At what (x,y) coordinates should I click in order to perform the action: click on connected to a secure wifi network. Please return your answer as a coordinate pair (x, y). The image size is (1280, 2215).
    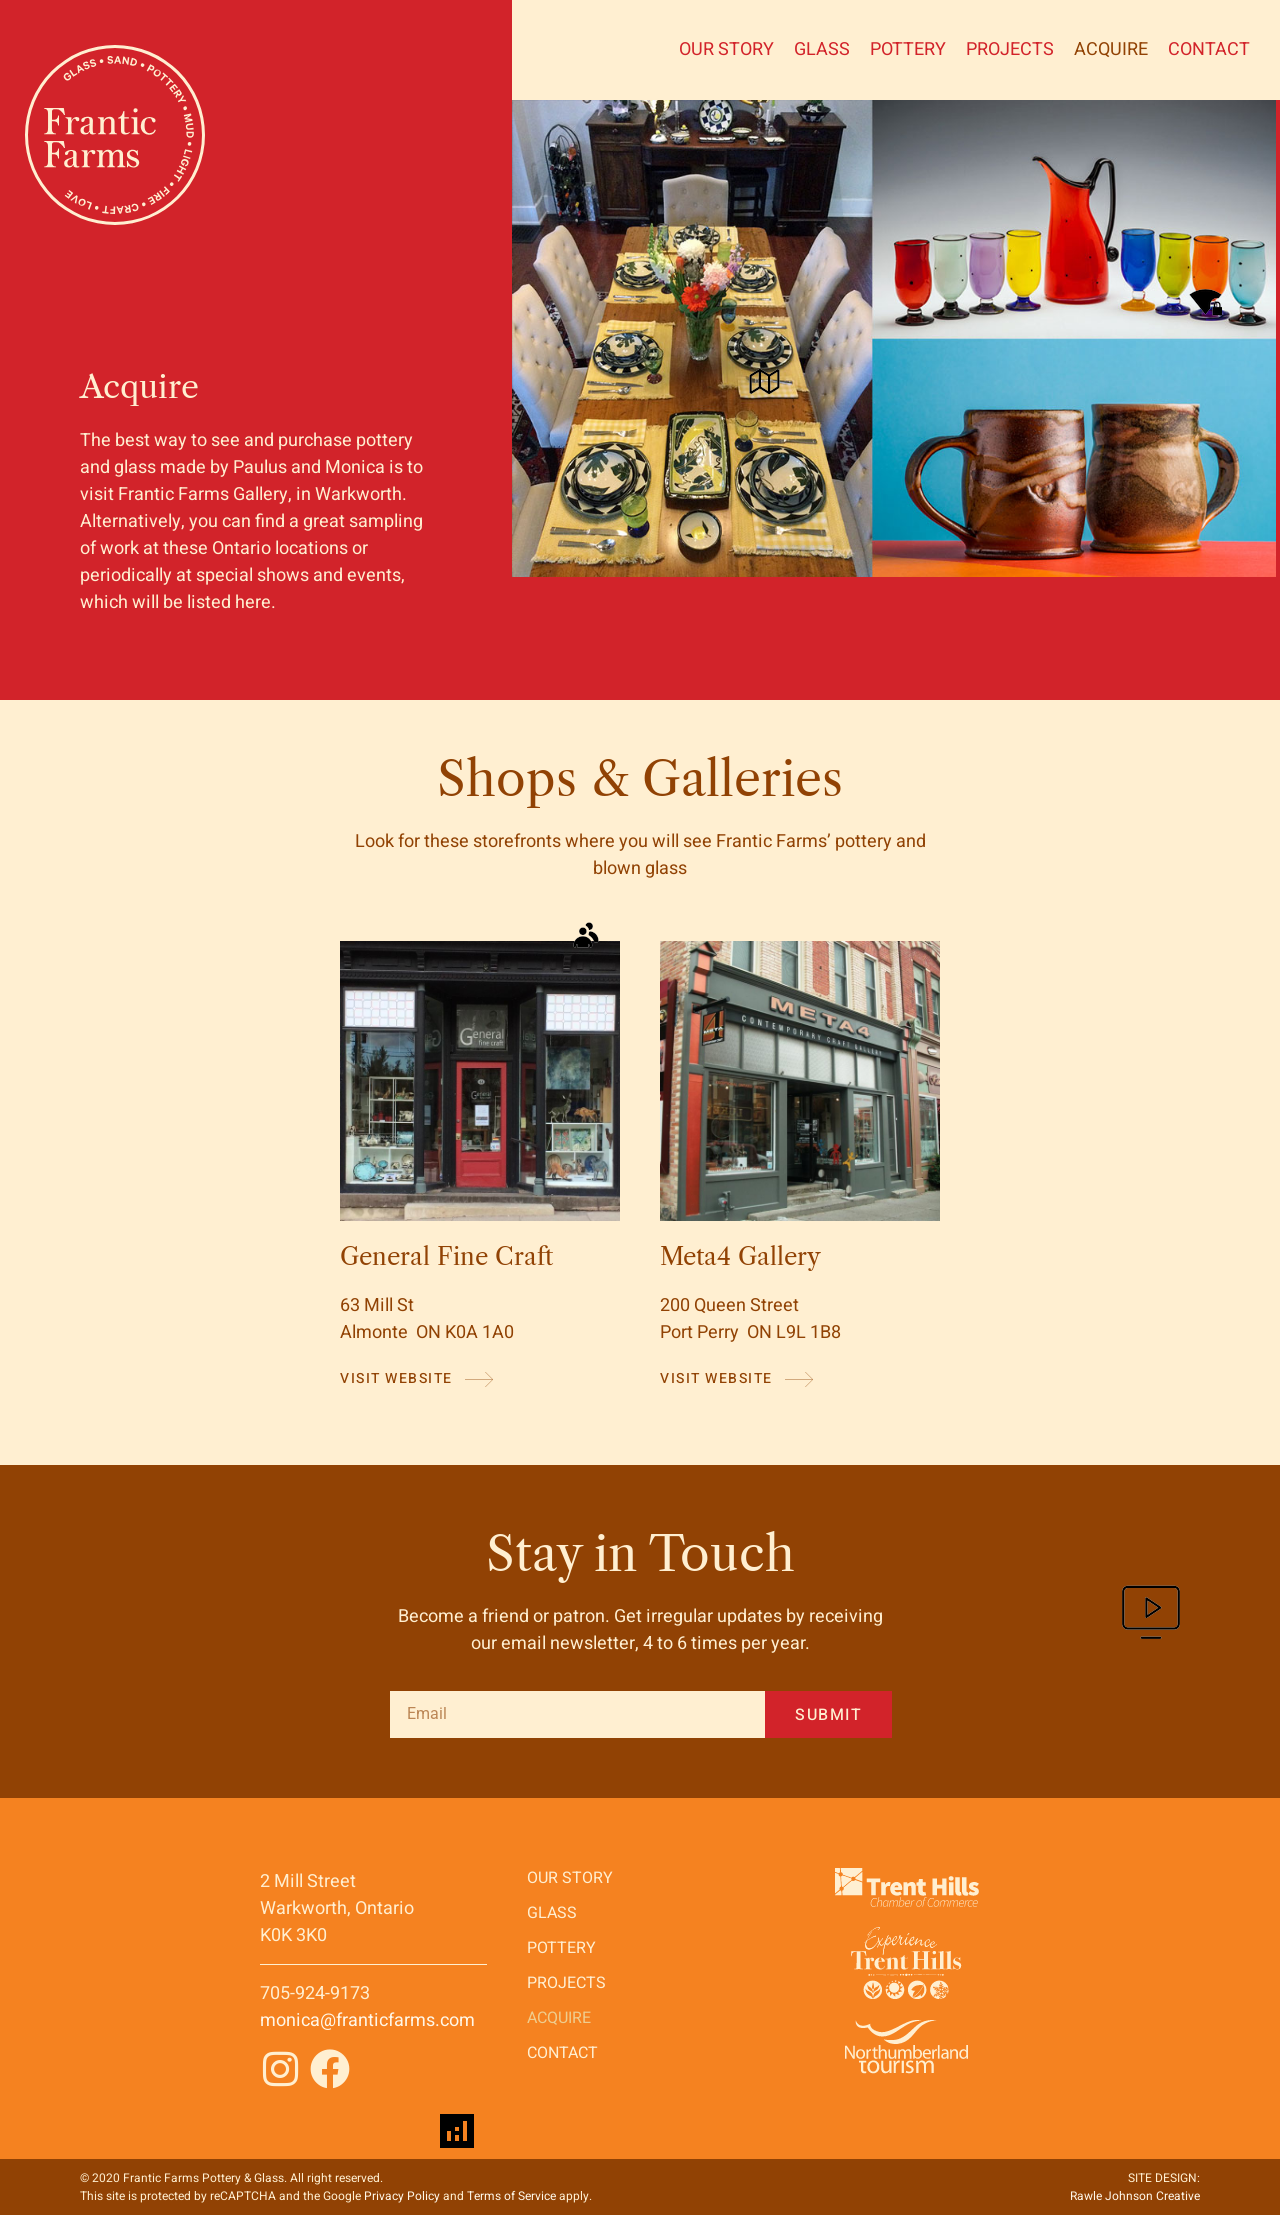
    Looking at the image, I should click on (1205, 301).